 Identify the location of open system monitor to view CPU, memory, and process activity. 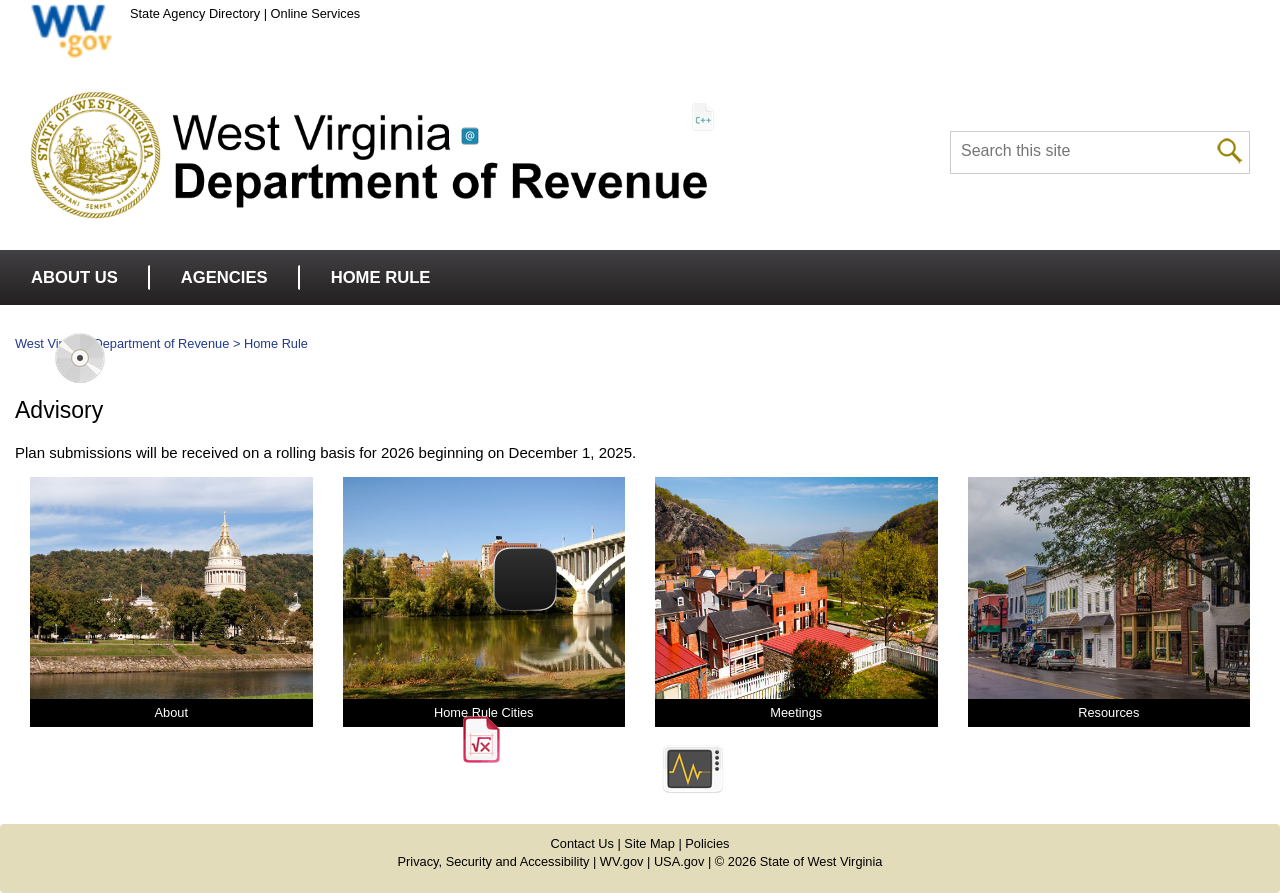
(693, 769).